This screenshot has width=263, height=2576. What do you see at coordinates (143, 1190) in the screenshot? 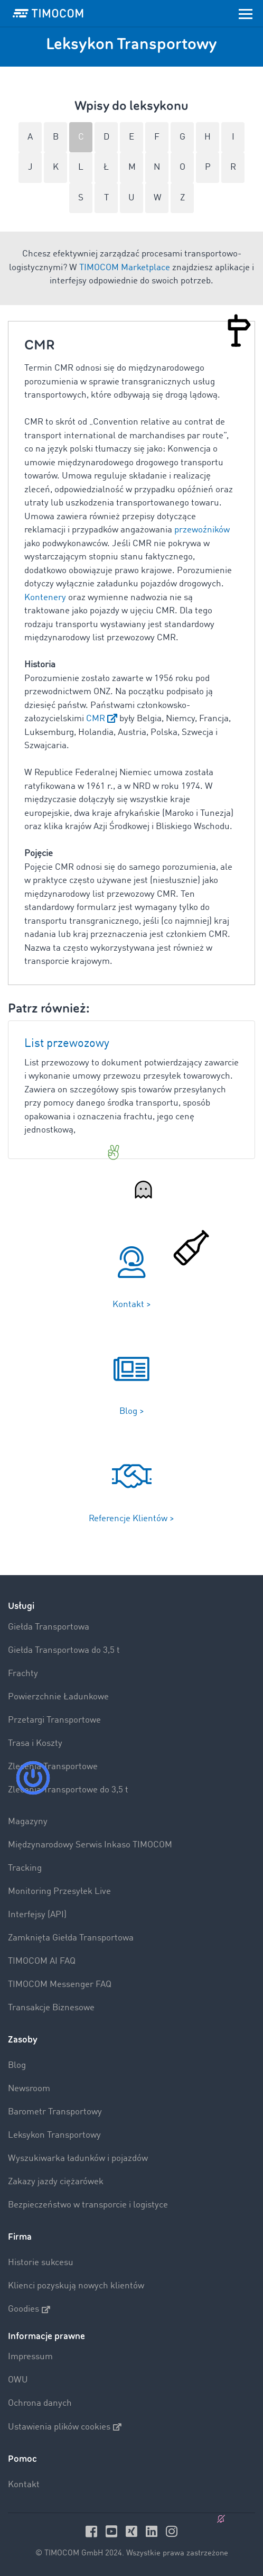
I see `toggle ghost mode or invisible status` at bounding box center [143, 1190].